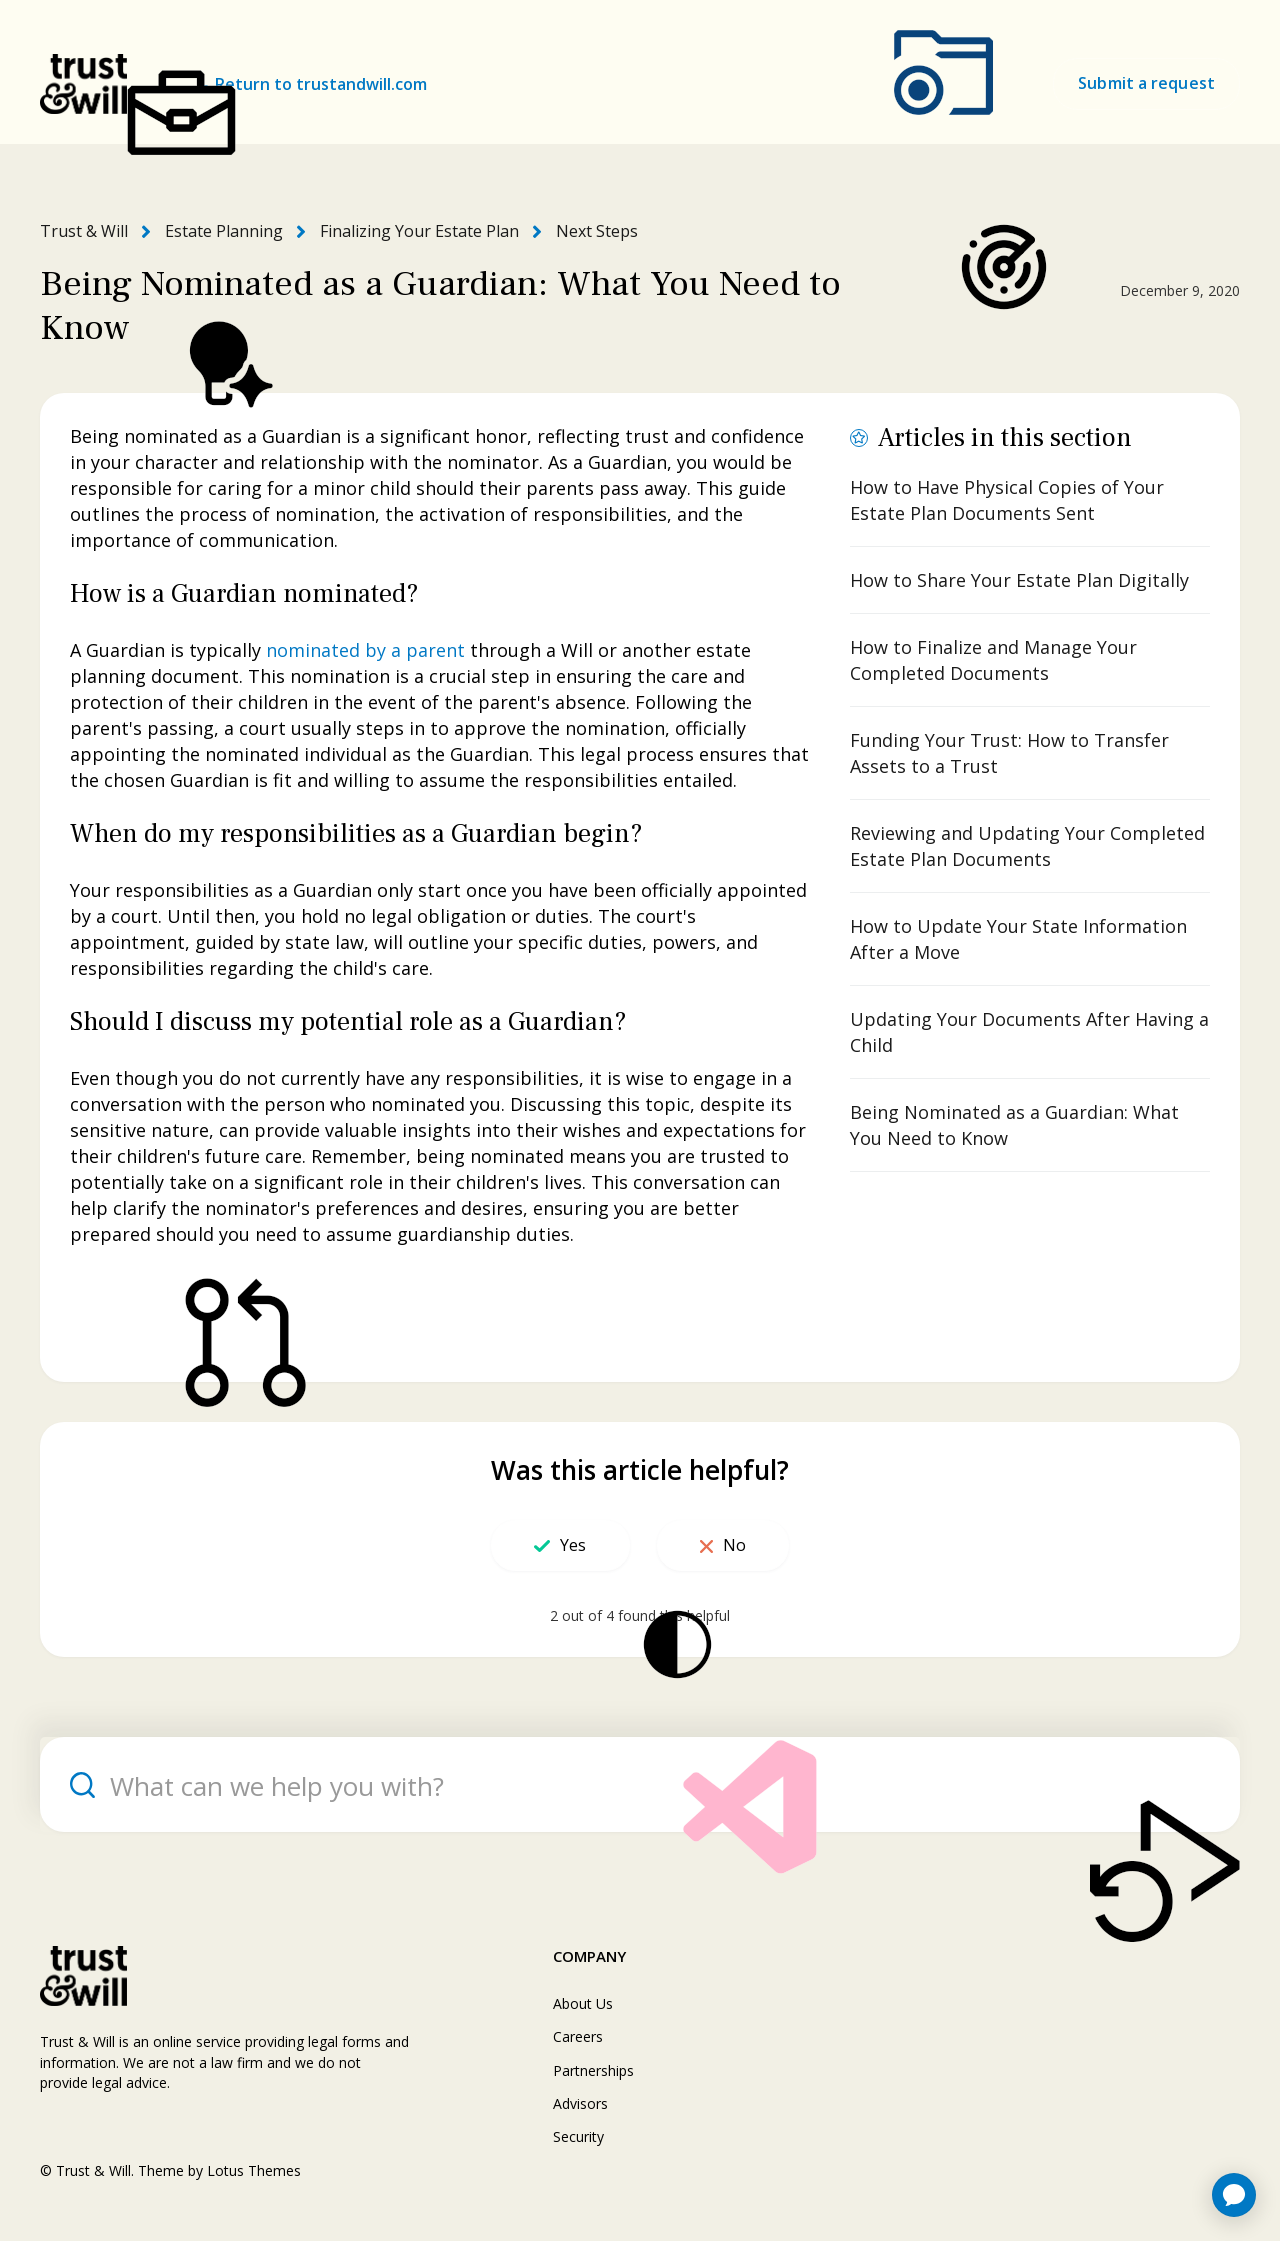 This screenshot has height=2241, width=1280. I want to click on access AI-powered suggestions or insights, so click(228, 366).